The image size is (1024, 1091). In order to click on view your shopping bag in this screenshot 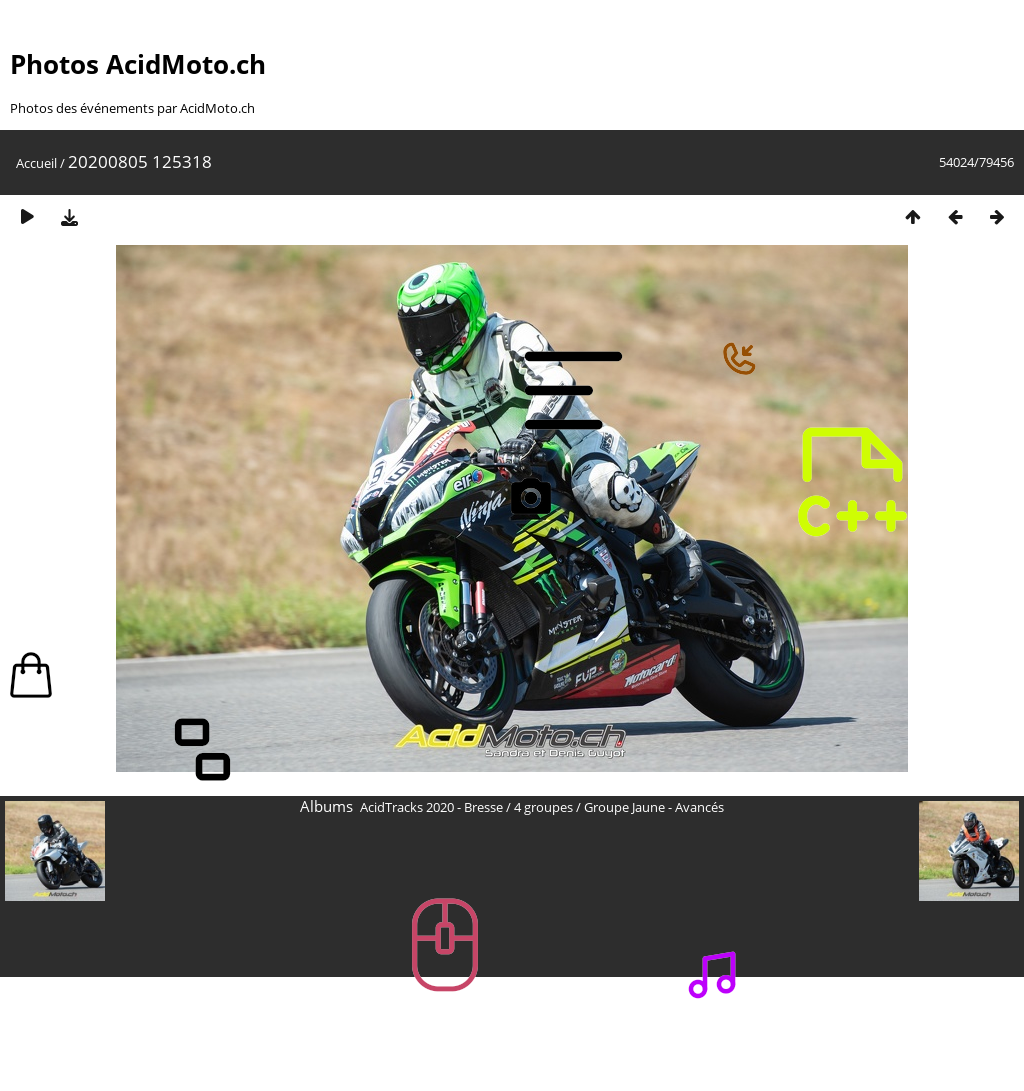, I will do `click(31, 675)`.